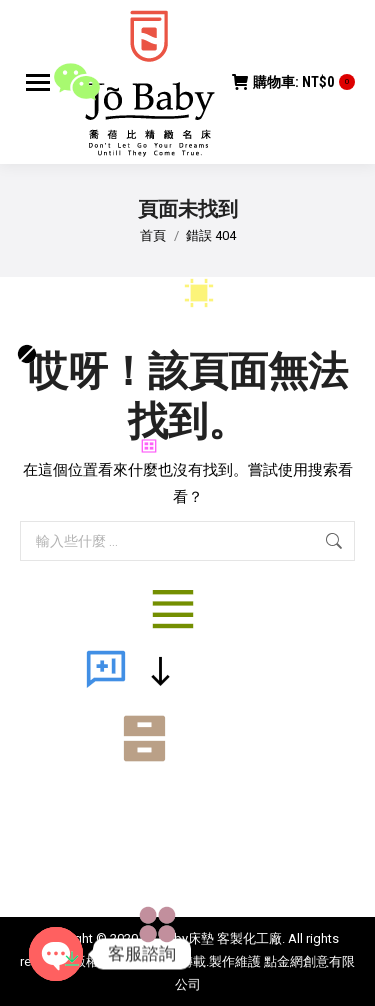 The width and height of the screenshot is (375, 1006). What do you see at coordinates (77, 82) in the screenshot?
I see `open wechat messaging app` at bounding box center [77, 82].